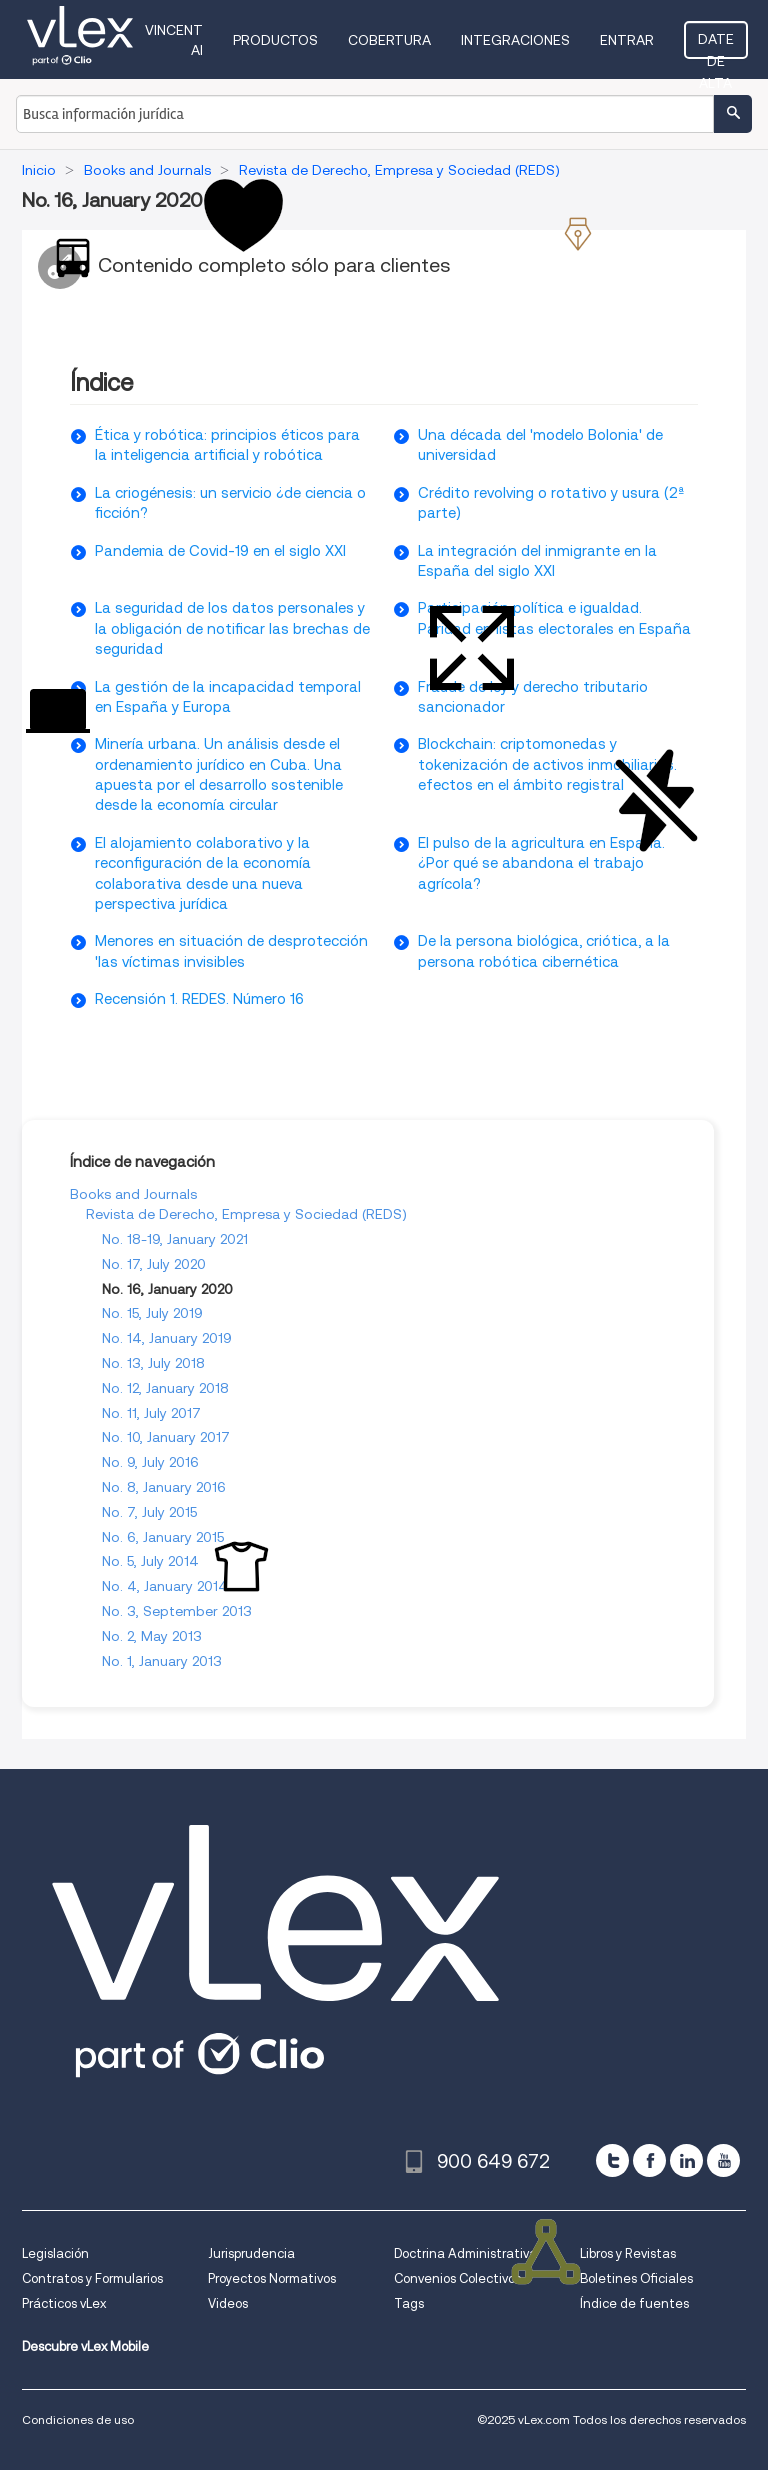 This screenshot has height=2470, width=768. I want to click on disable camera flash, so click(656, 800).